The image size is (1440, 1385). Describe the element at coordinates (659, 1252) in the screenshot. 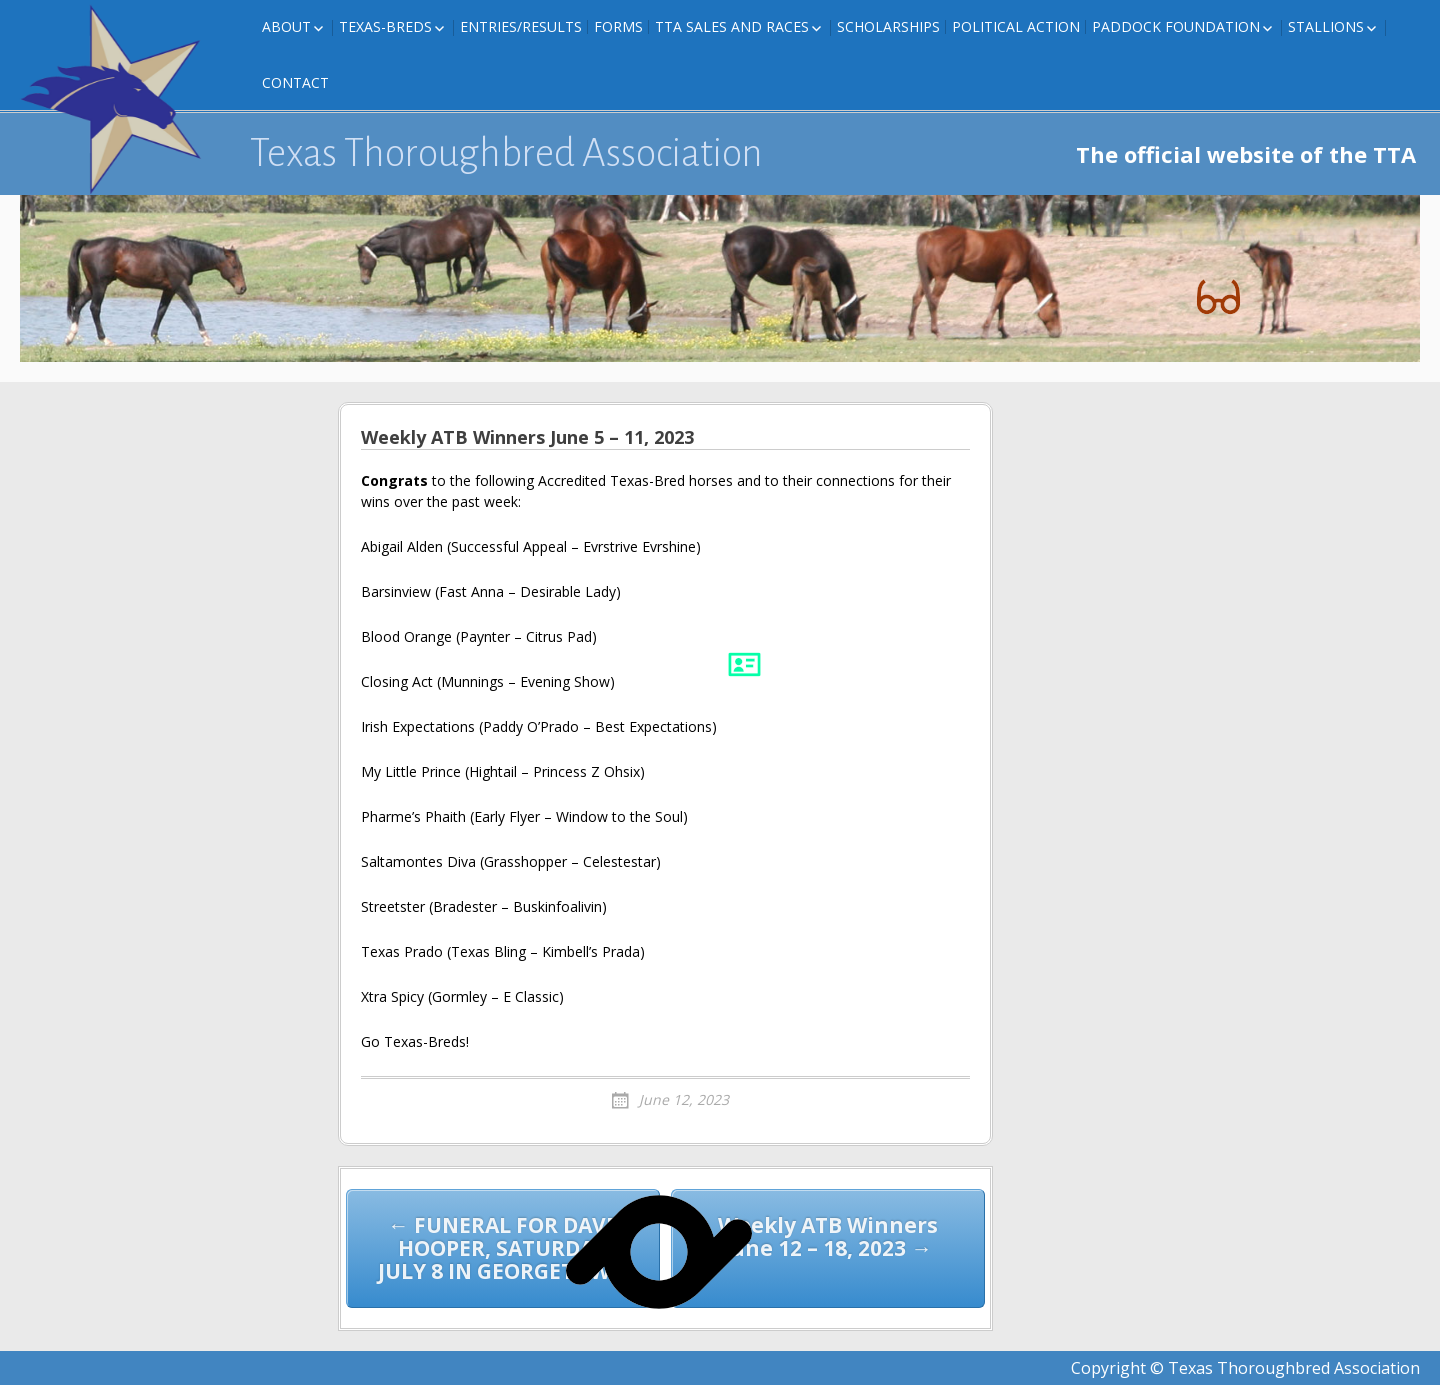

I see `open pr.co app or website` at that location.